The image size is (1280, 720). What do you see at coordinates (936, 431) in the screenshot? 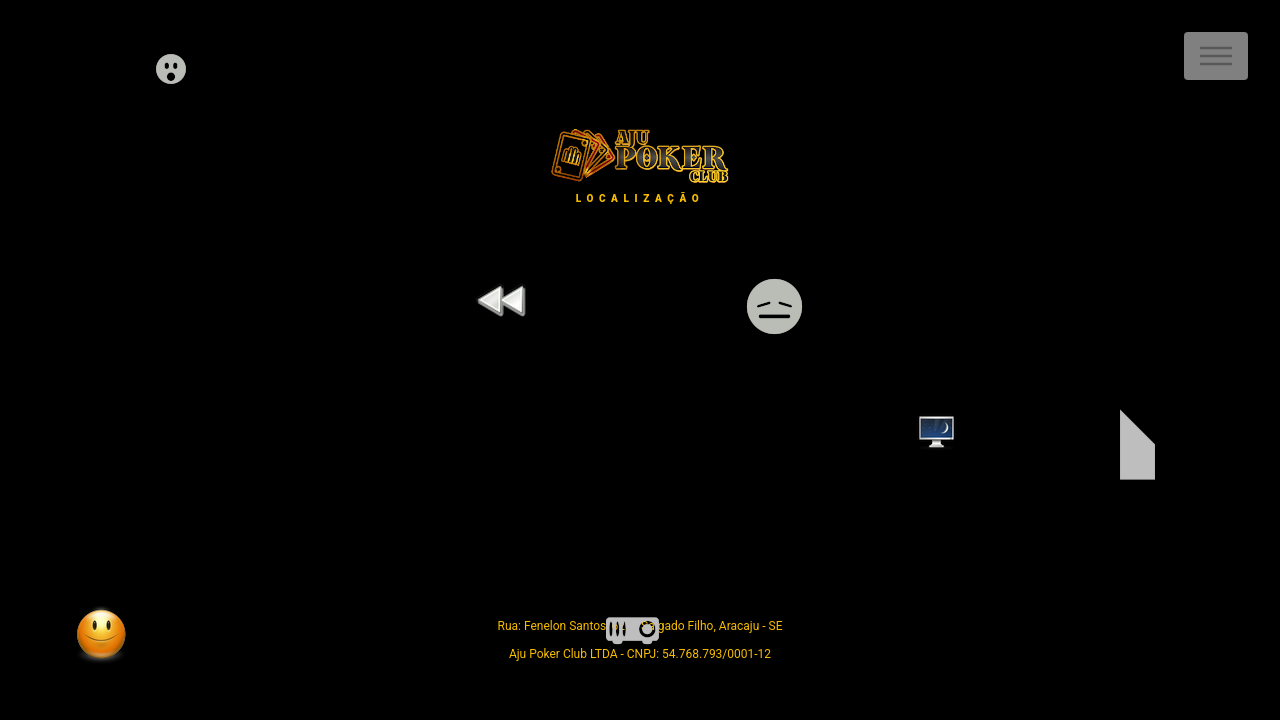
I see `access screensaver settings` at bounding box center [936, 431].